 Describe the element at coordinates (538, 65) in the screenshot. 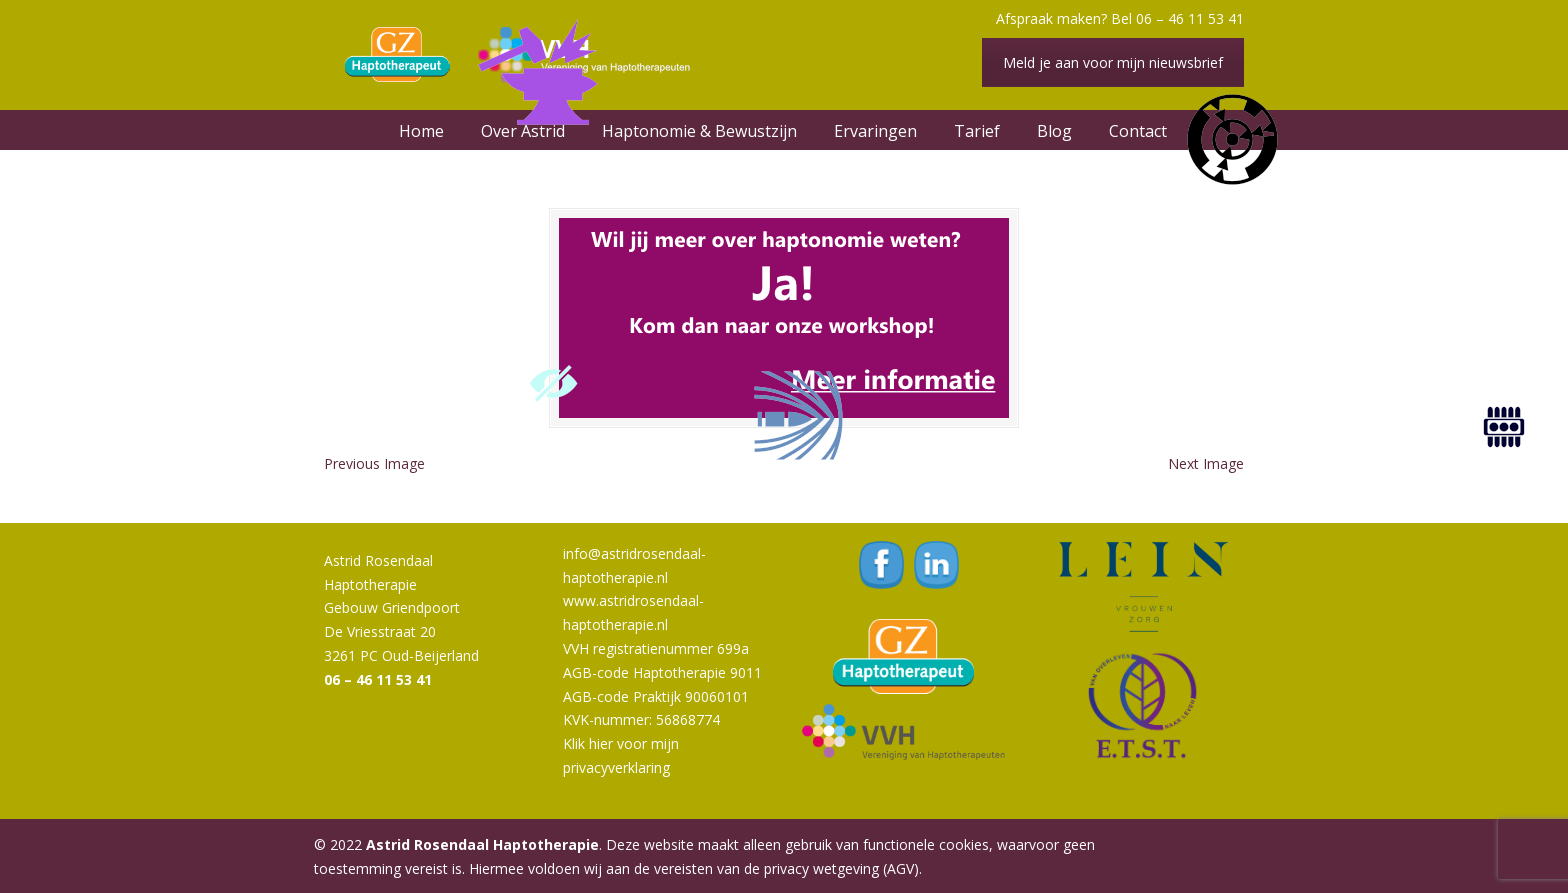

I see `access the blacksmithing or crafting menu` at that location.